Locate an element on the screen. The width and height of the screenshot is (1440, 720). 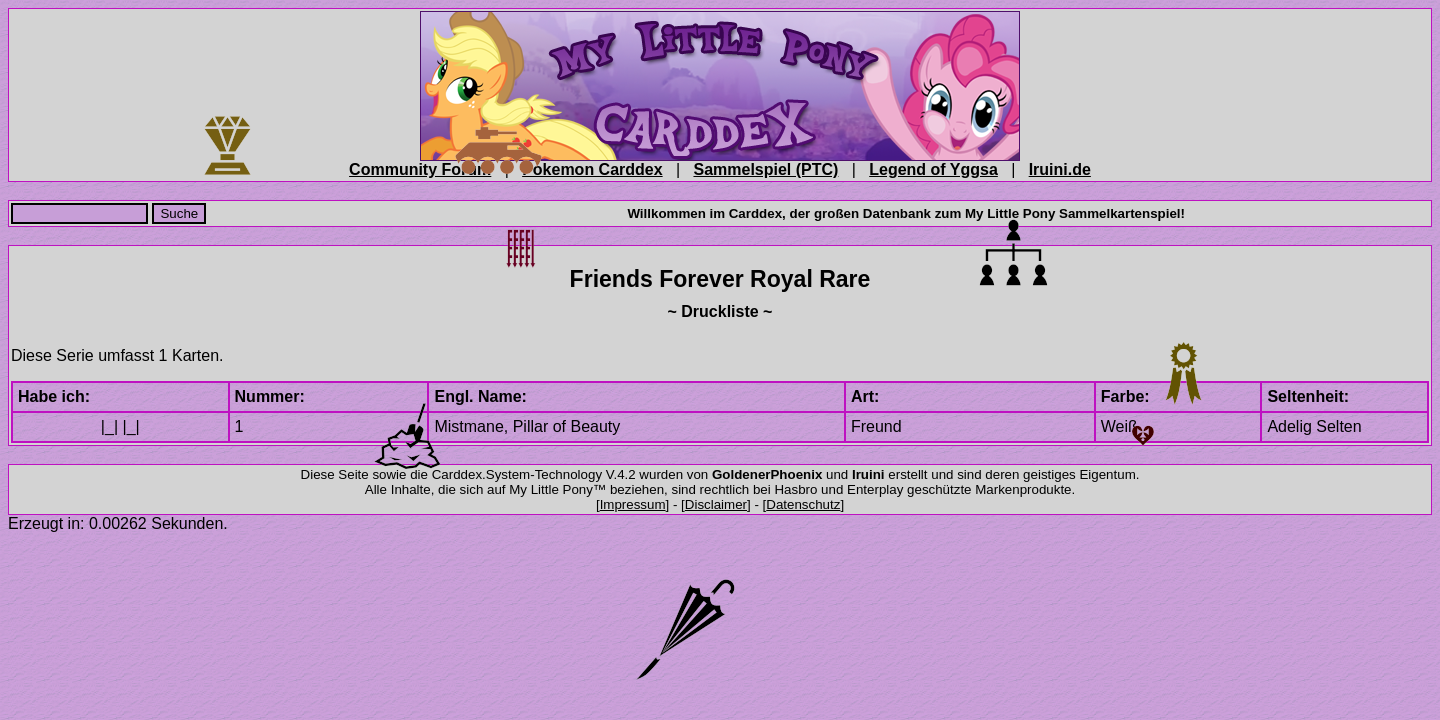
access castle or fortress defenses is located at coordinates (520, 248).